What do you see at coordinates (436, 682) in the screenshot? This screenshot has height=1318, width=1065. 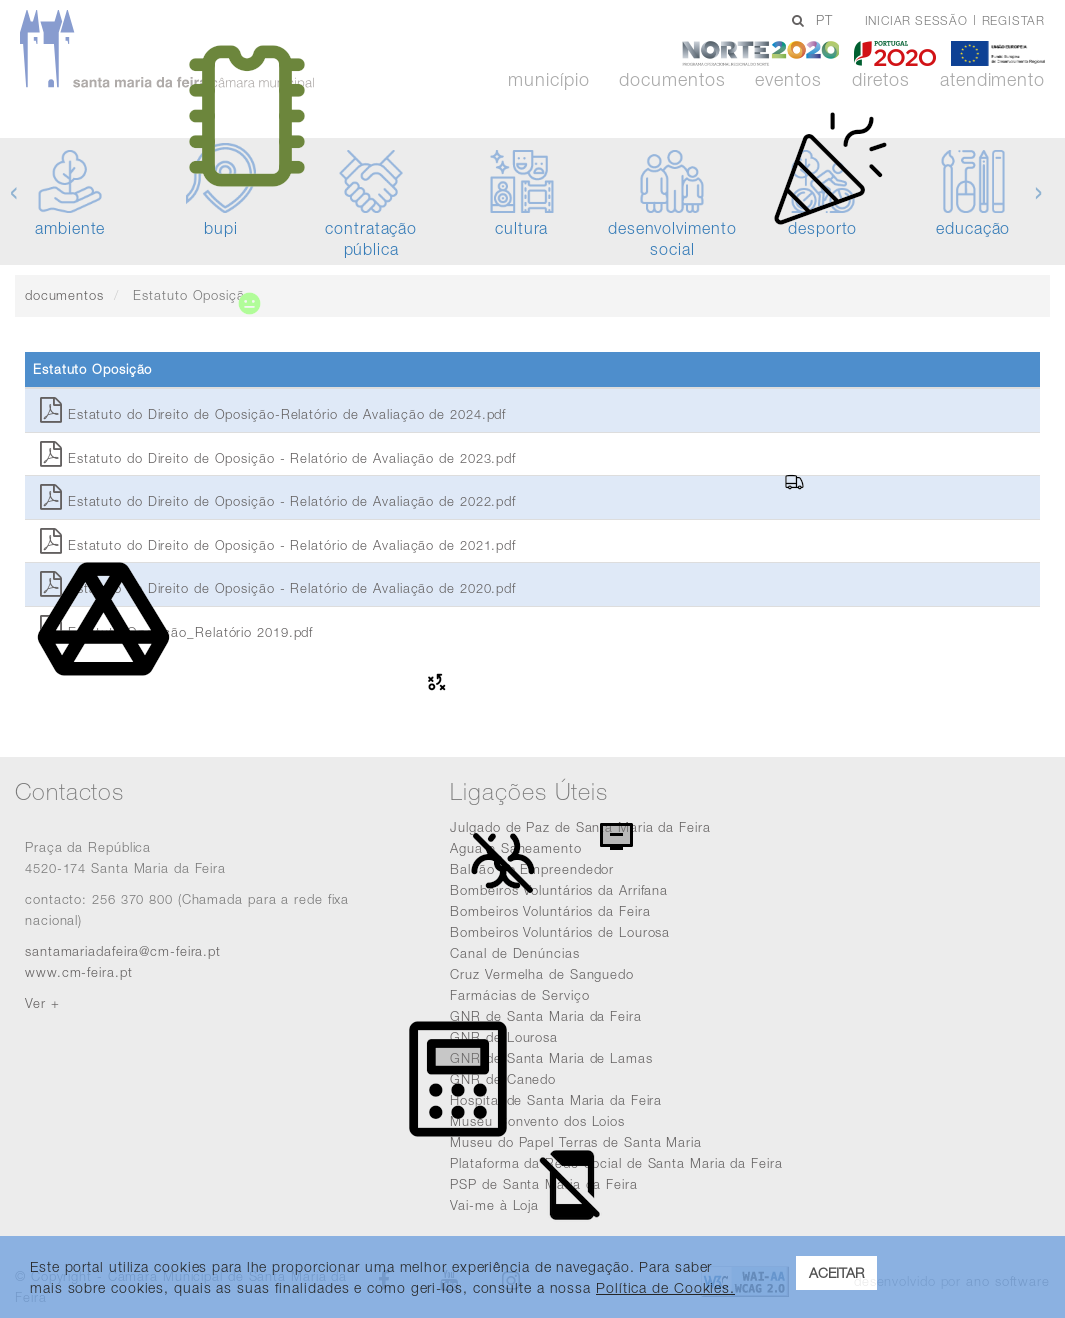 I see `view strategy or game plan` at bounding box center [436, 682].